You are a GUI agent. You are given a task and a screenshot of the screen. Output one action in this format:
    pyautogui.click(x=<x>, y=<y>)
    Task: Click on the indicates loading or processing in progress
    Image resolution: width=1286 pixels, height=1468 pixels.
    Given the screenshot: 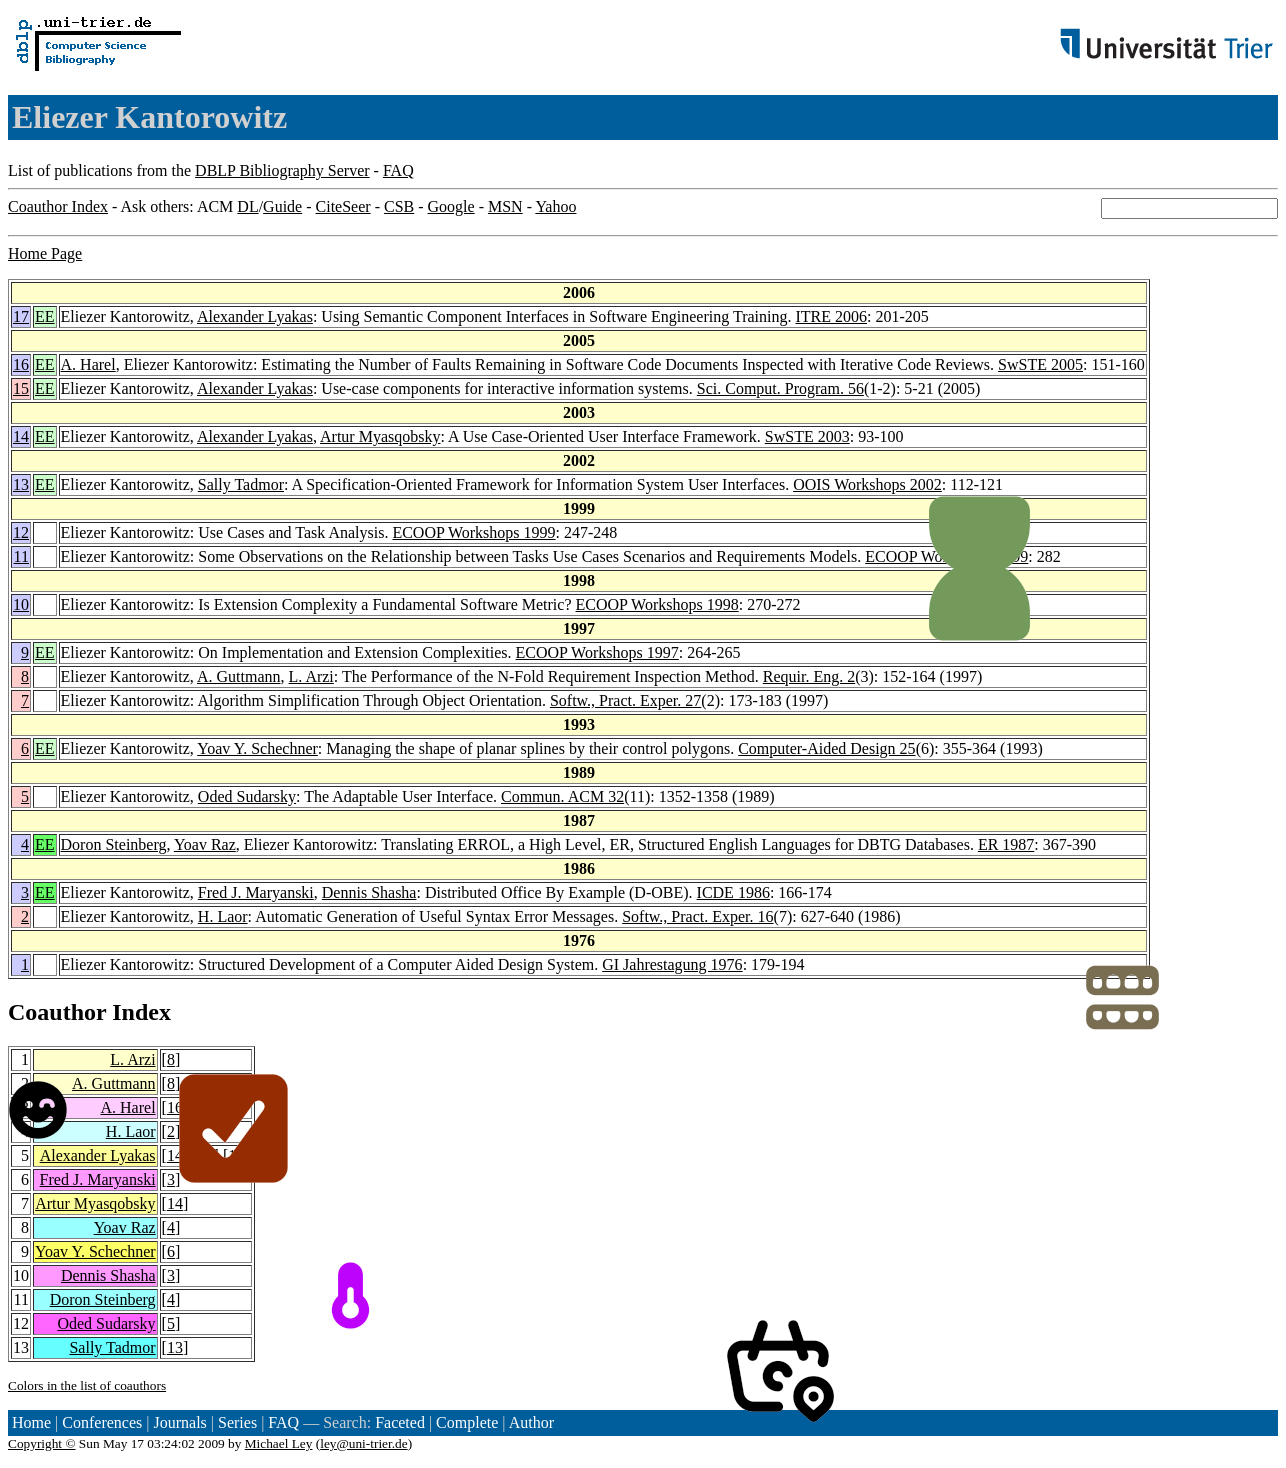 What is the action you would take?
    pyautogui.click(x=979, y=568)
    